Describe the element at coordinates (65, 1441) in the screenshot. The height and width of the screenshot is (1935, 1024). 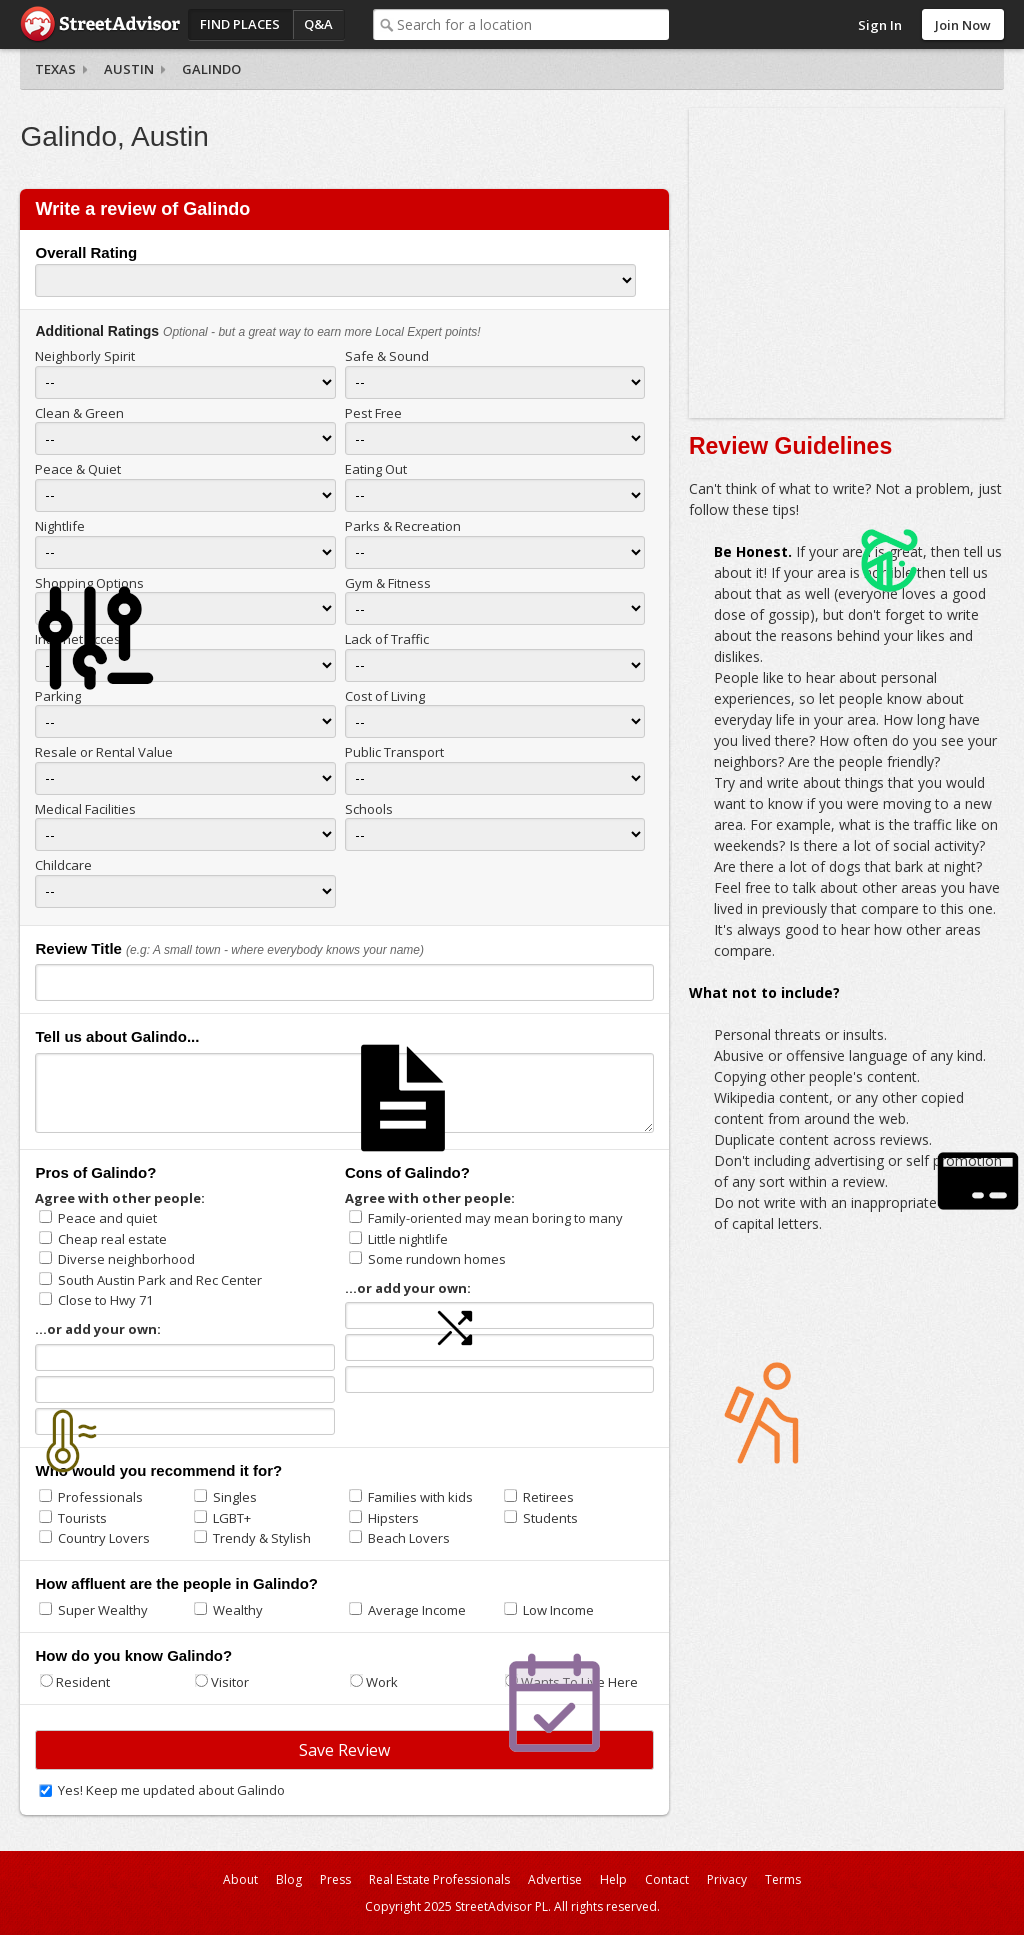
I see `indicates high temperature or heat warning` at that location.